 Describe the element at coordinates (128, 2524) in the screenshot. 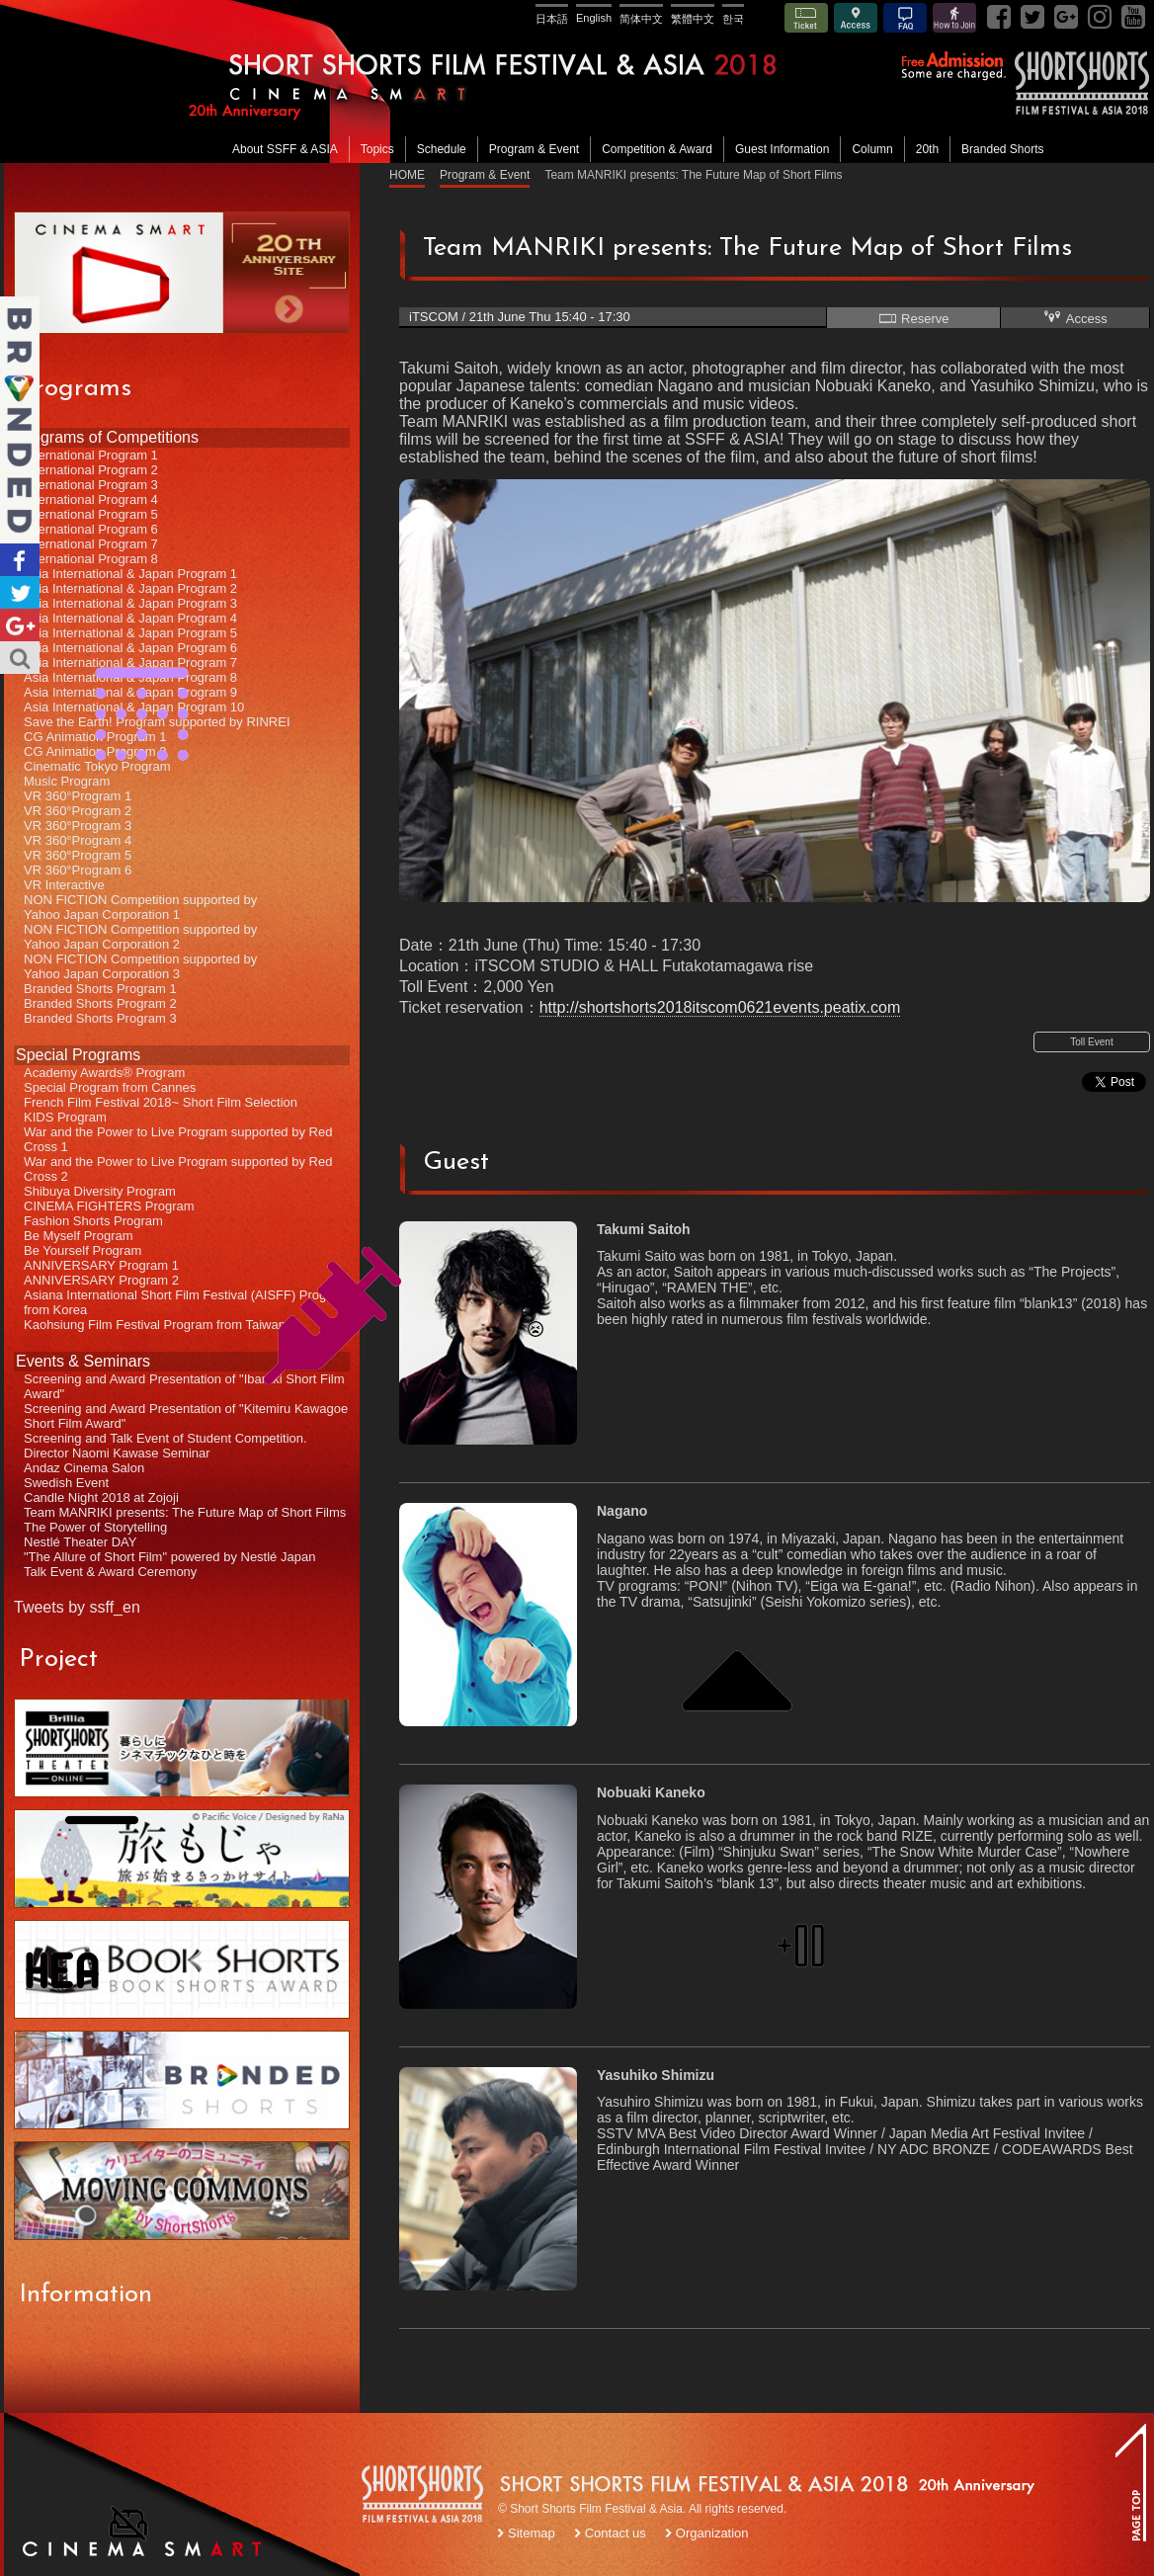

I see `indicates furniture or seating is unavailable` at that location.